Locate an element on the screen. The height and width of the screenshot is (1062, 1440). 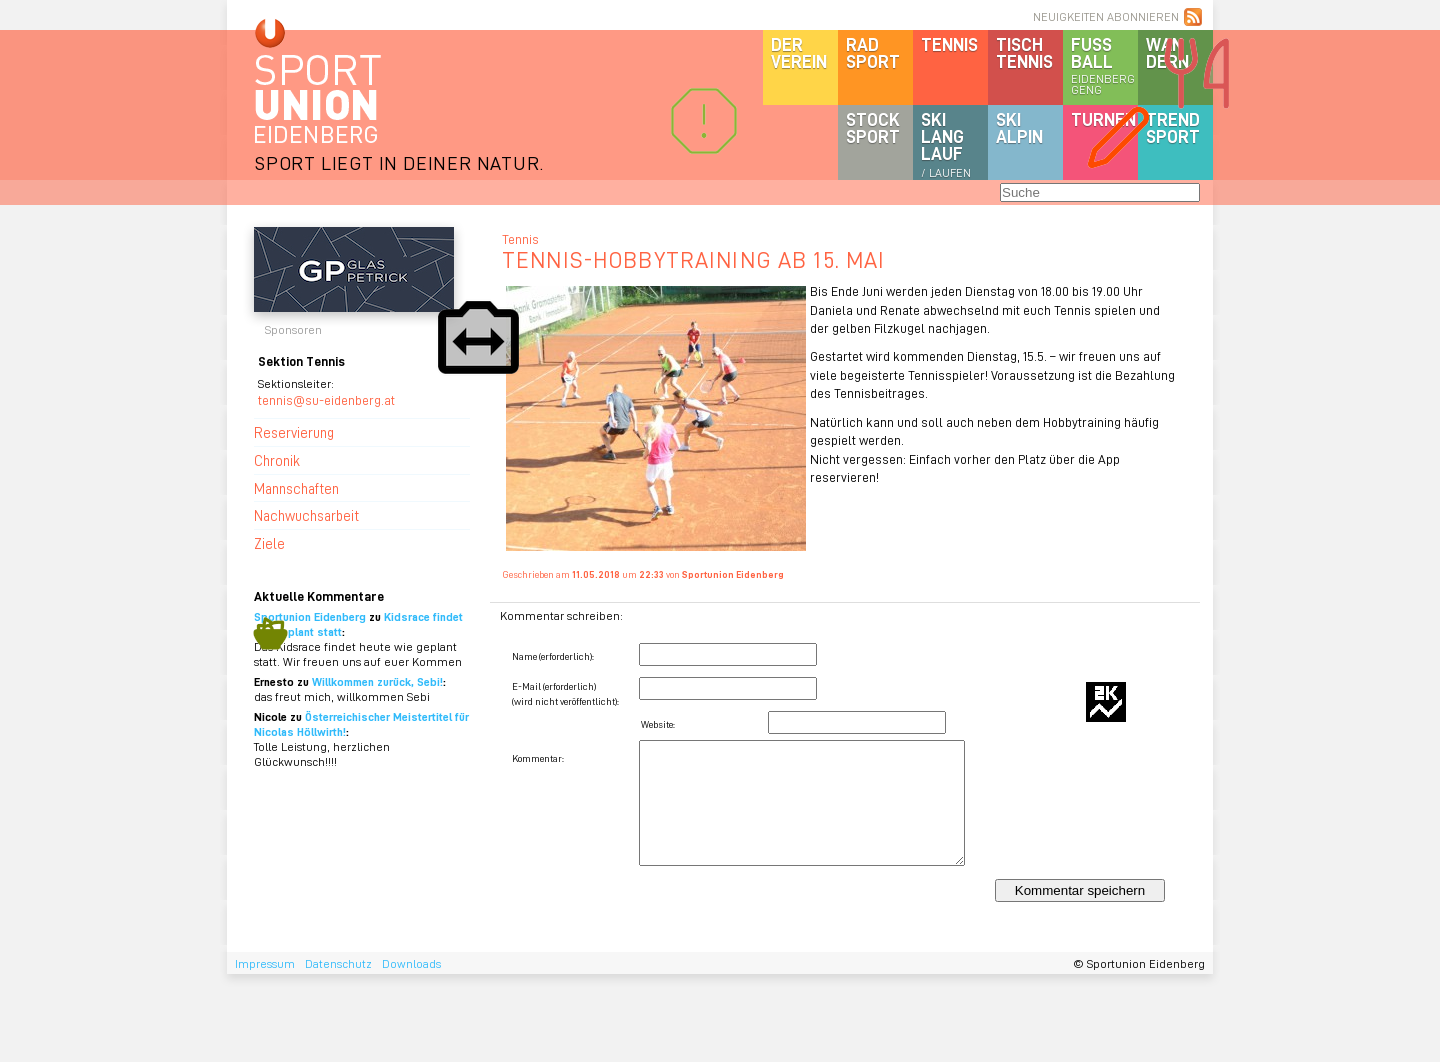
indicates a warning or critical alert is located at coordinates (704, 121).